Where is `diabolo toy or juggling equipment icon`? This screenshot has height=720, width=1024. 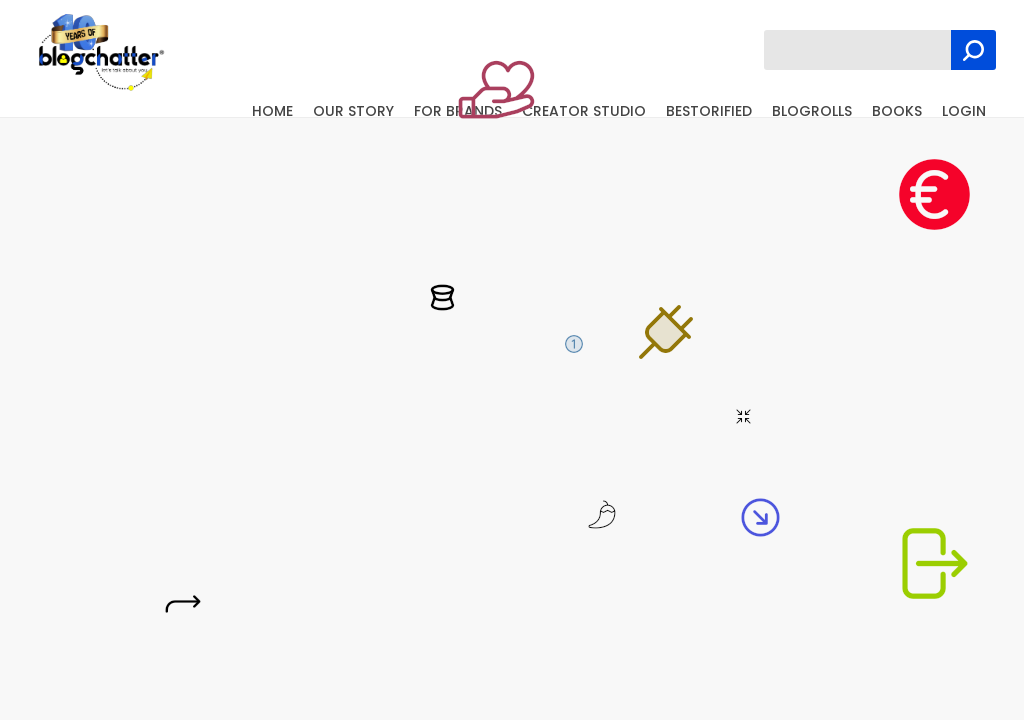
diabolo toy or juggling equipment icon is located at coordinates (442, 297).